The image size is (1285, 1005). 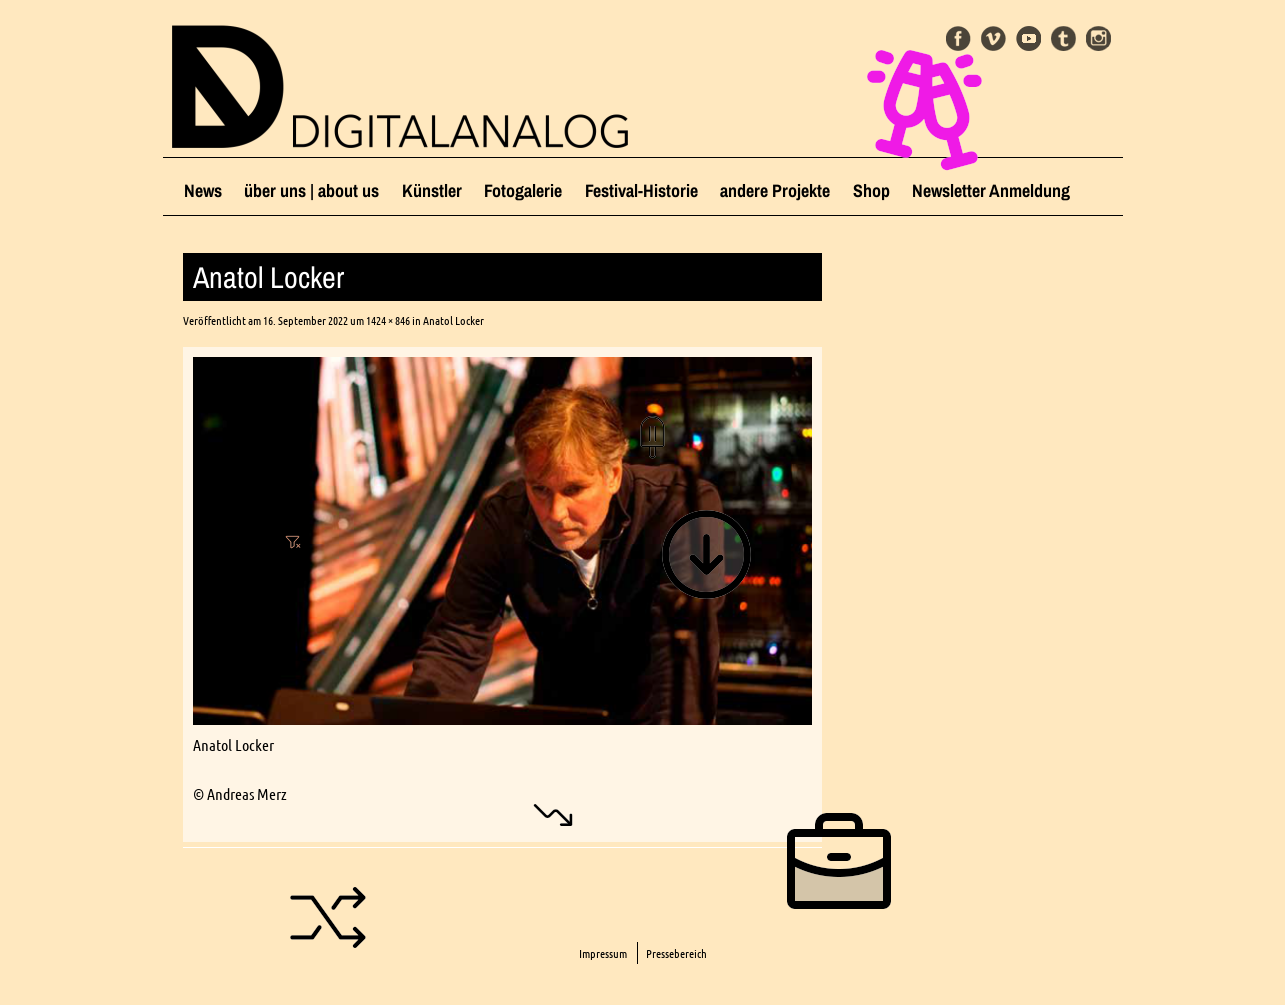 I want to click on celebrate a milestone or achievement, so click(x=926, y=109).